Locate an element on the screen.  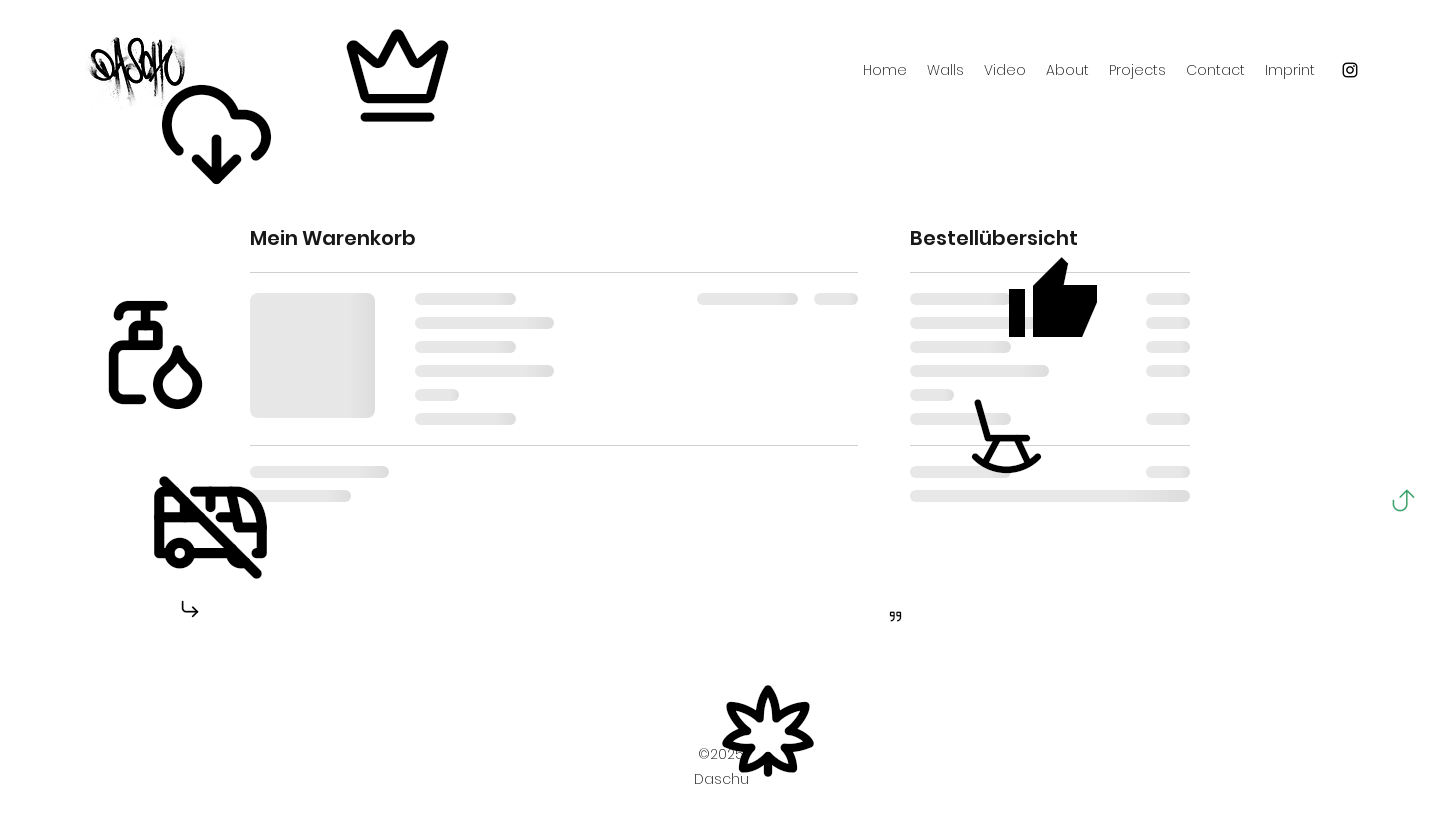
reply to a message or thread is located at coordinates (190, 609).